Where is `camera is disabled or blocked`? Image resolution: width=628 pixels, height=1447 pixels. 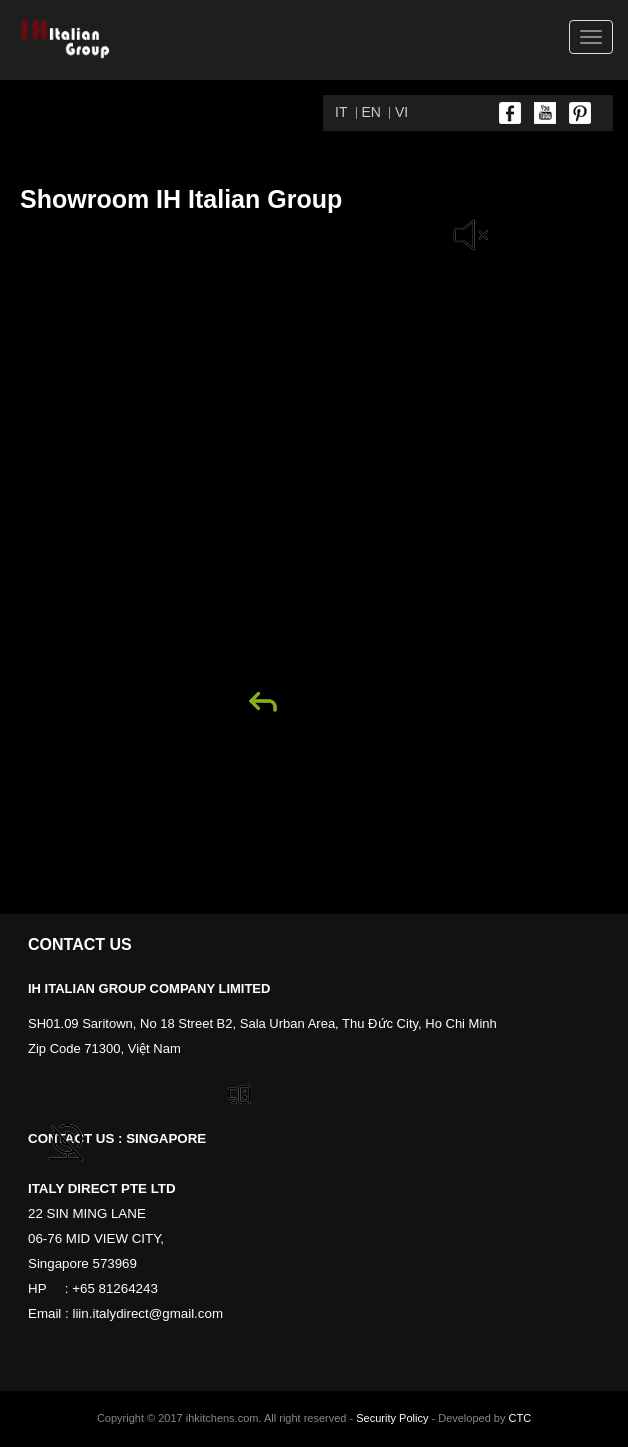
camera is disabled or blocked is located at coordinates (67, 1143).